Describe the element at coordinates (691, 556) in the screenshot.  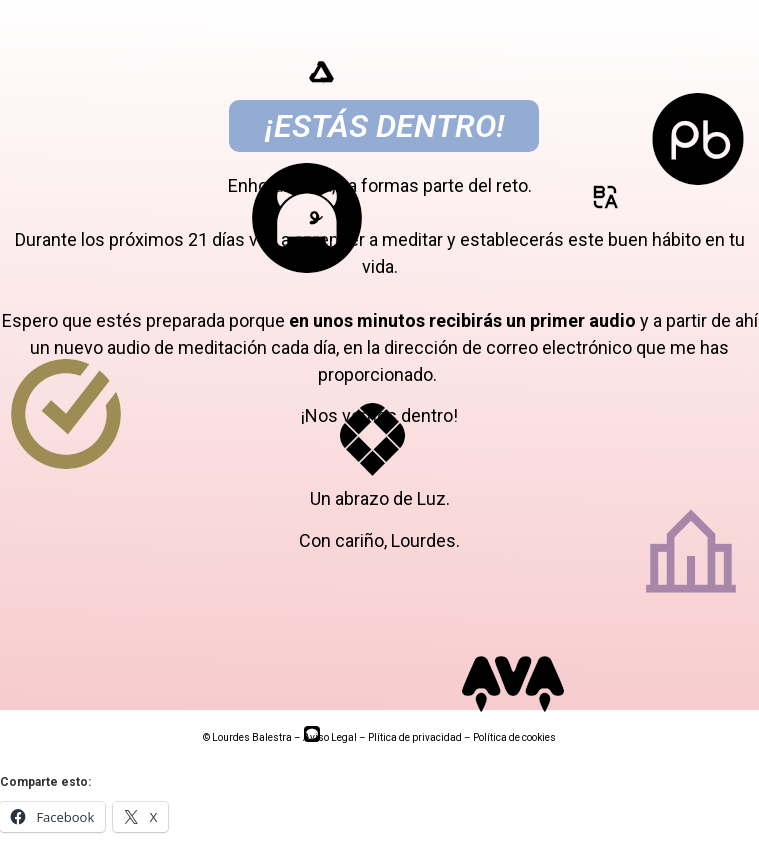
I see `access education or school-related features` at that location.